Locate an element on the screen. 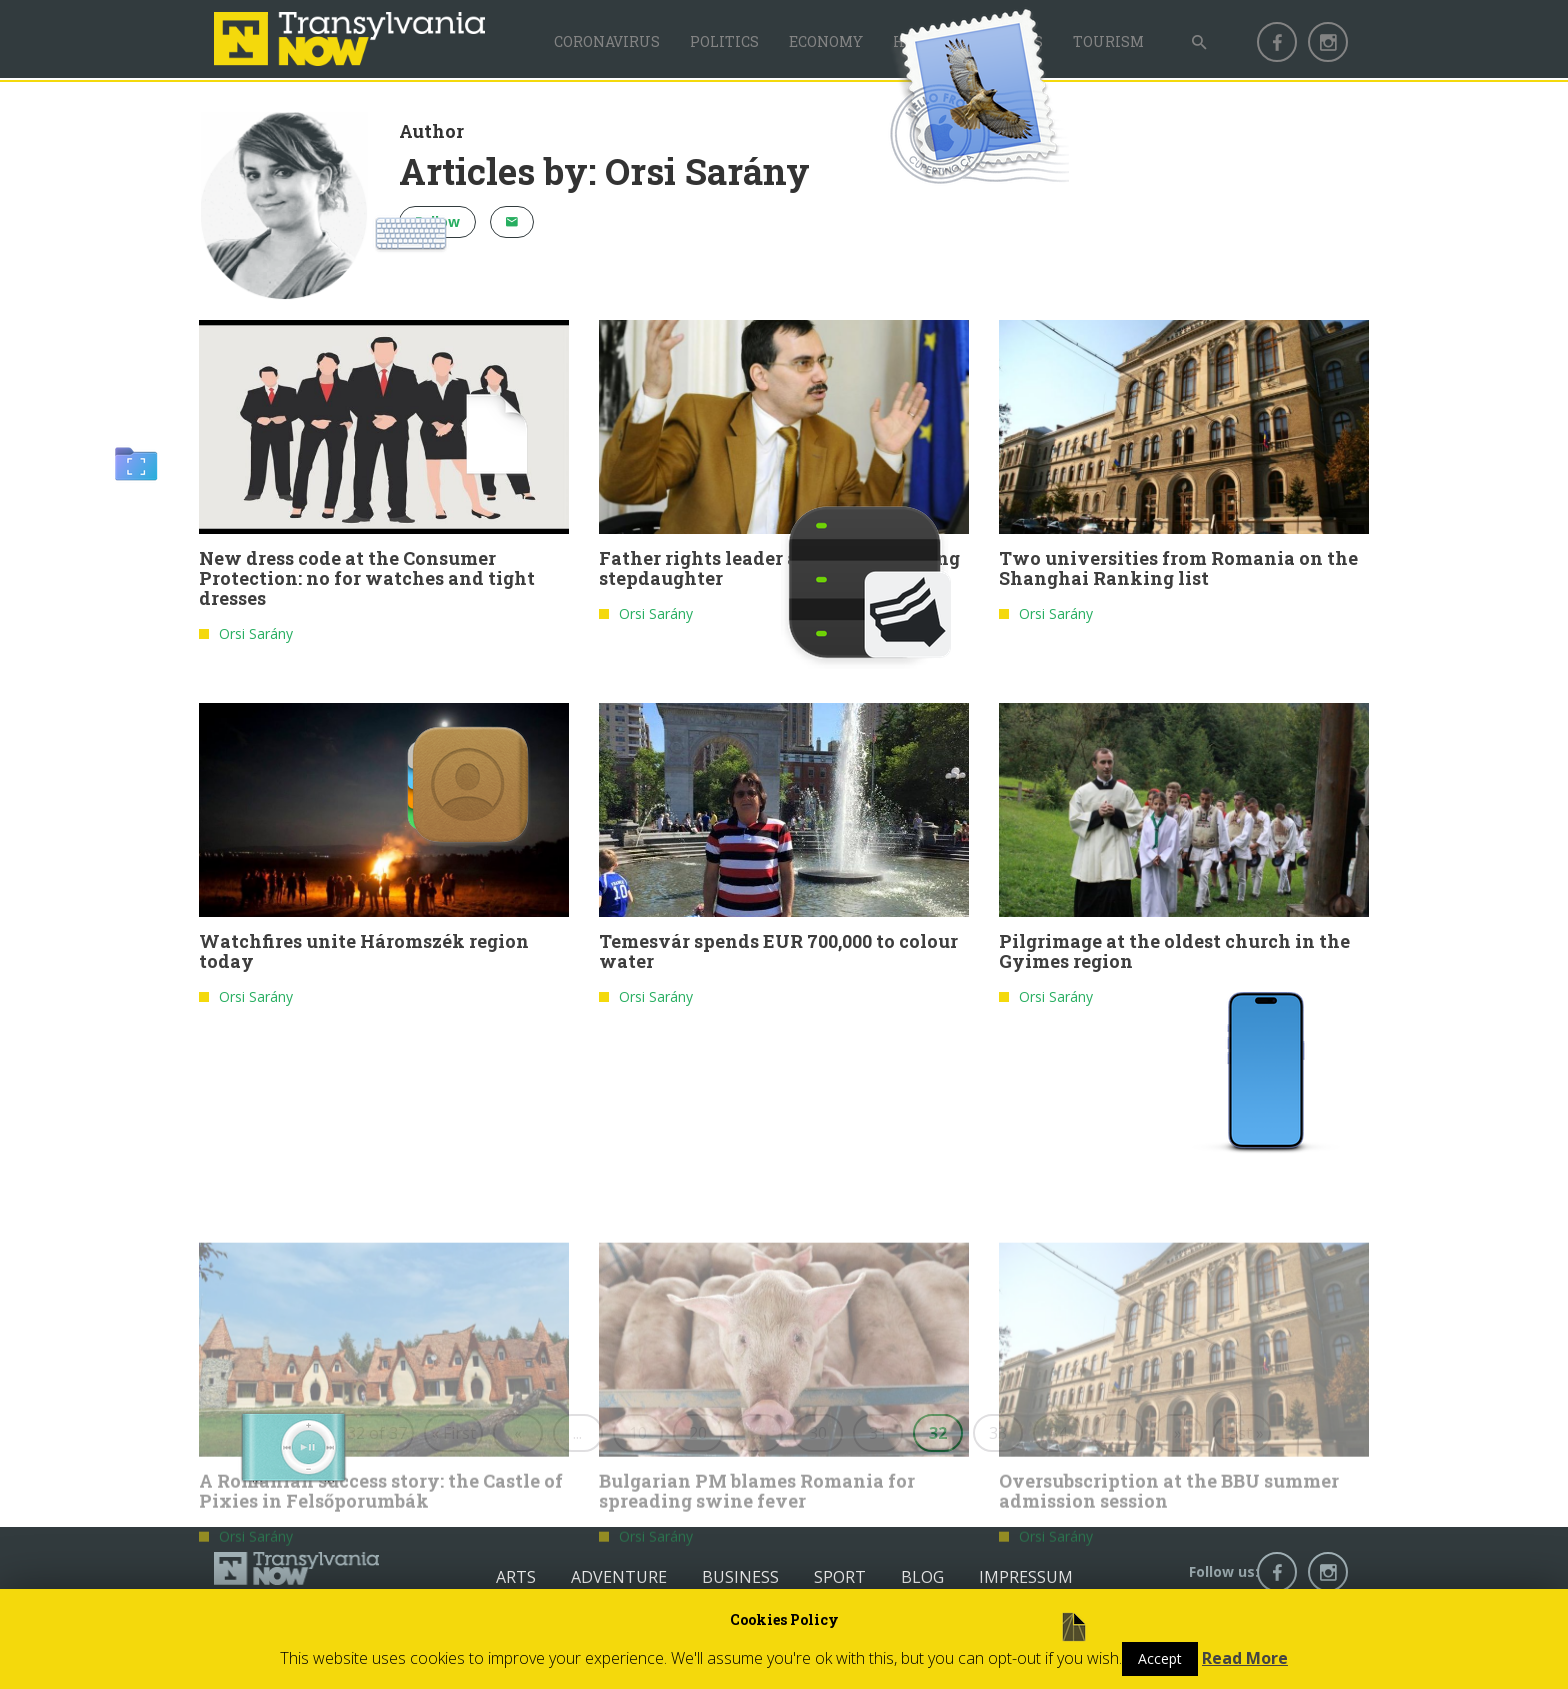 Image resolution: width=1568 pixels, height=1689 pixels. open mail preferences or settings is located at coordinates (978, 95).